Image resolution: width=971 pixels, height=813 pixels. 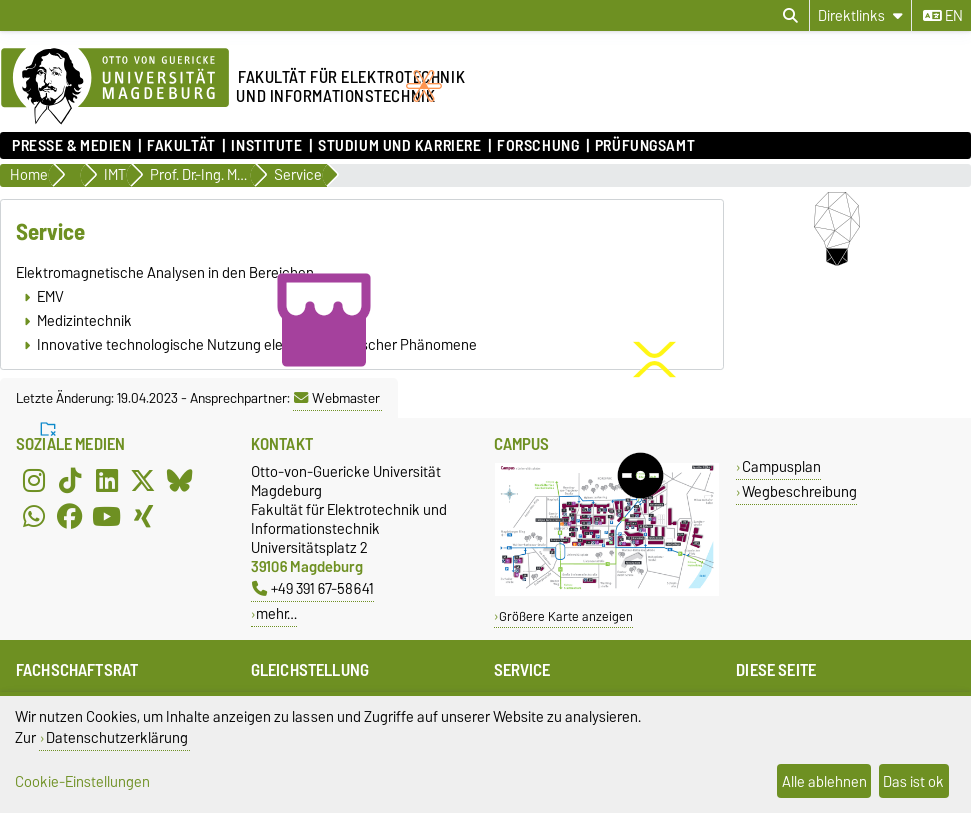 What do you see at coordinates (640, 475) in the screenshot?
I see `gradienter app logo` at bounding box center [640, 475].